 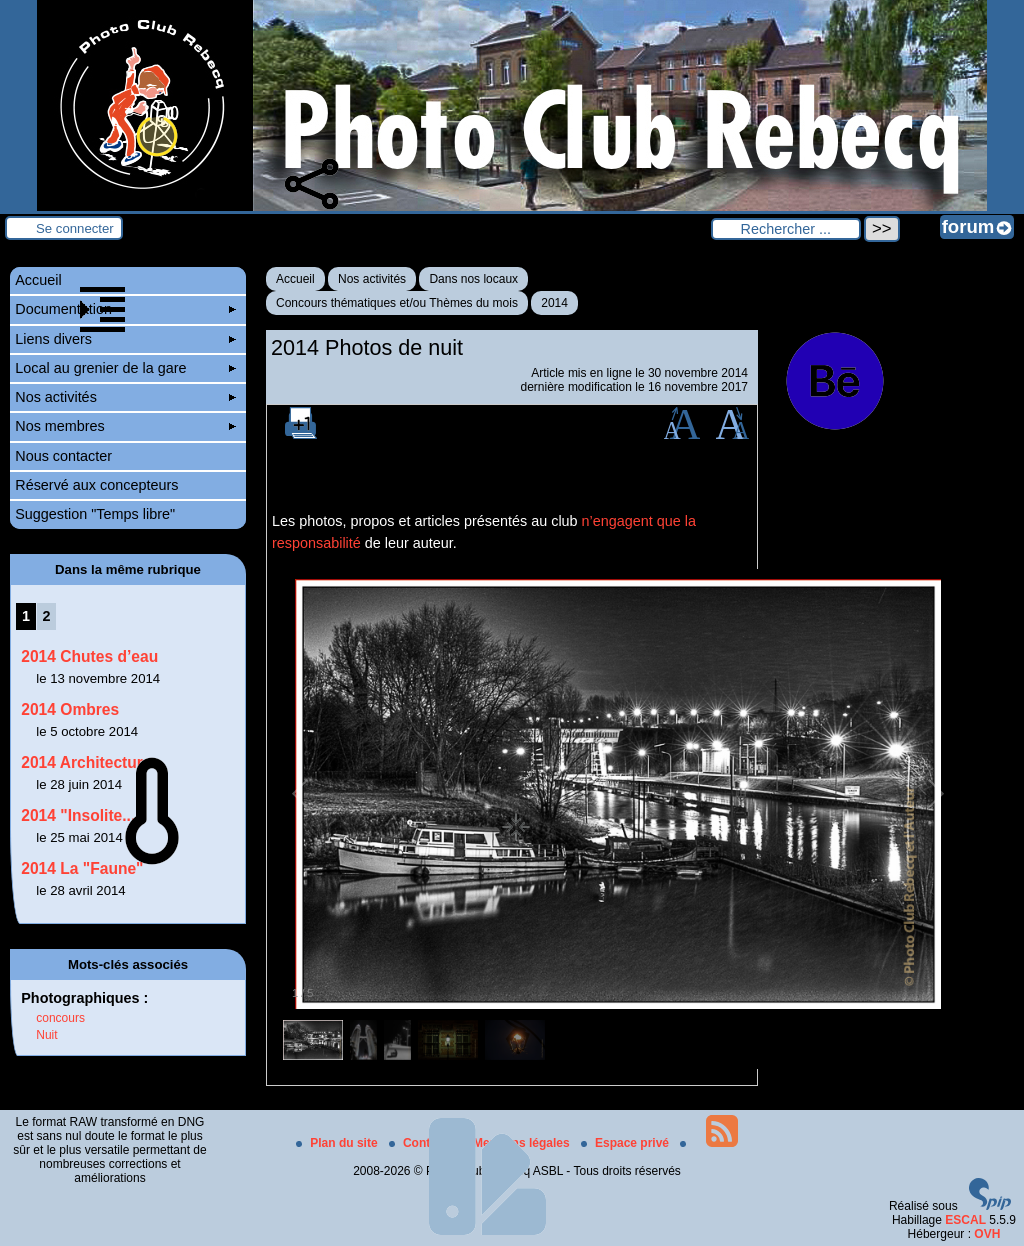 What do you see at coordinates (516, 827) in the screenshot?
I see `collapse or minimize content from all sides` at bounding box center [516, 827].